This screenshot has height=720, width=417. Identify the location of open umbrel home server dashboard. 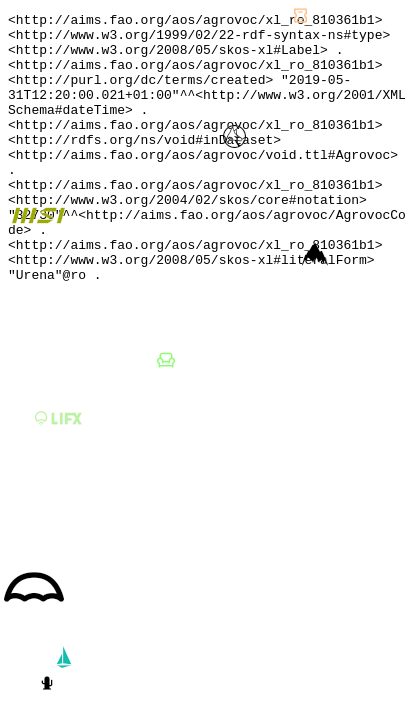
(34, 587).